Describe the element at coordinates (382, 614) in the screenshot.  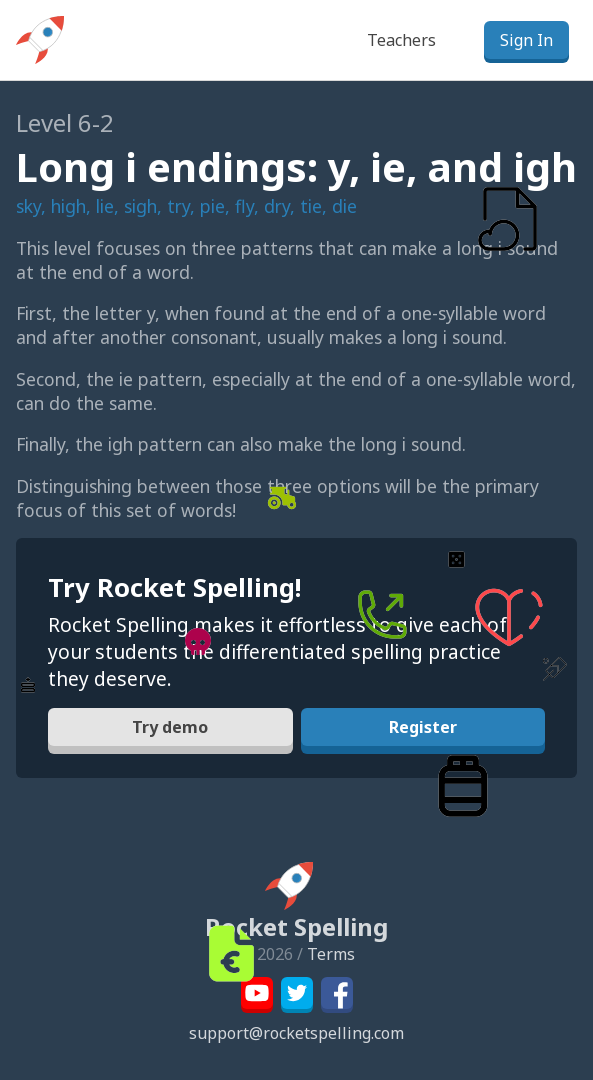
I see `make an outgoing call` at that location.